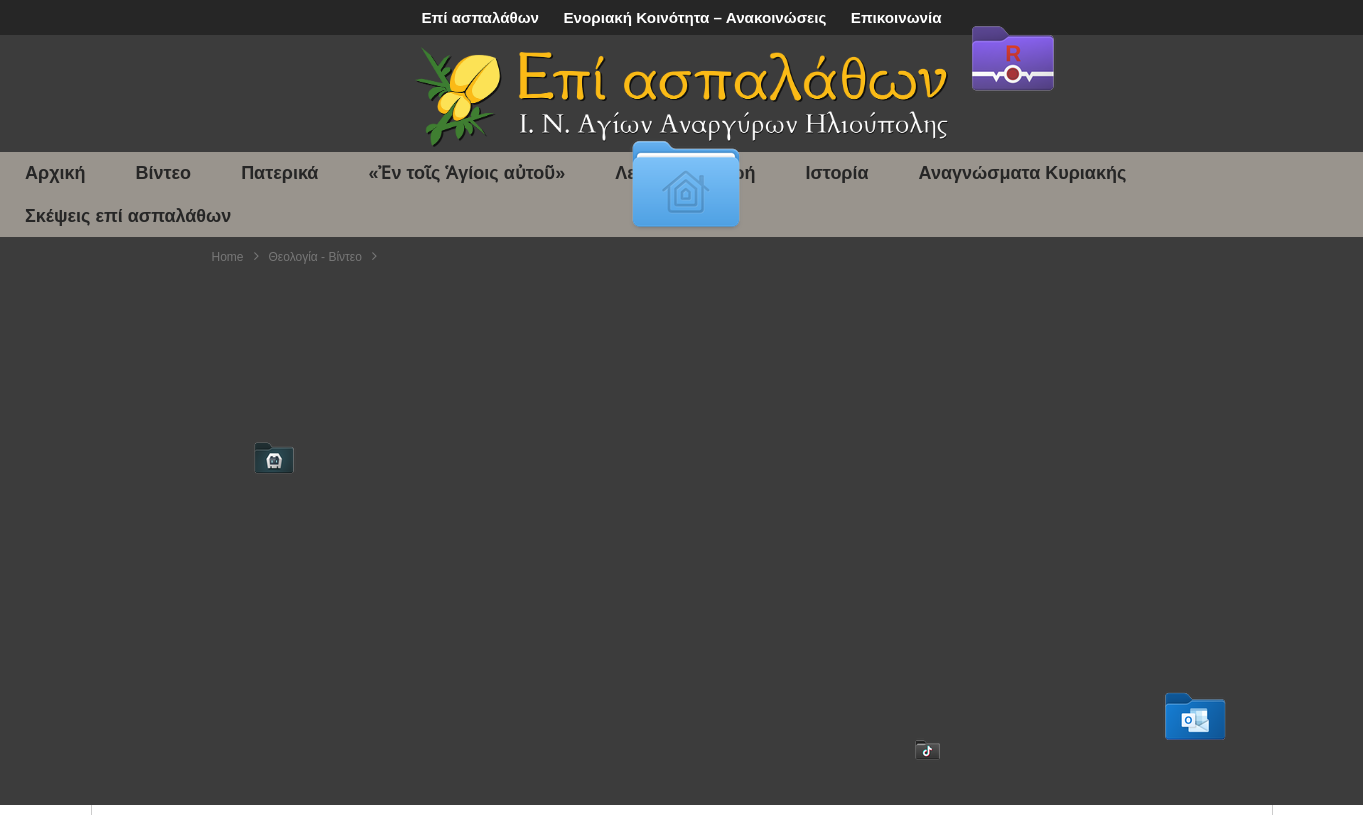 Image resolution: width=1363 pixels, height=815 pixels. What do you see at coordinates (274, 459) in the screenshot?
I see `open cordova project folder` at bounding box center [274, 459].